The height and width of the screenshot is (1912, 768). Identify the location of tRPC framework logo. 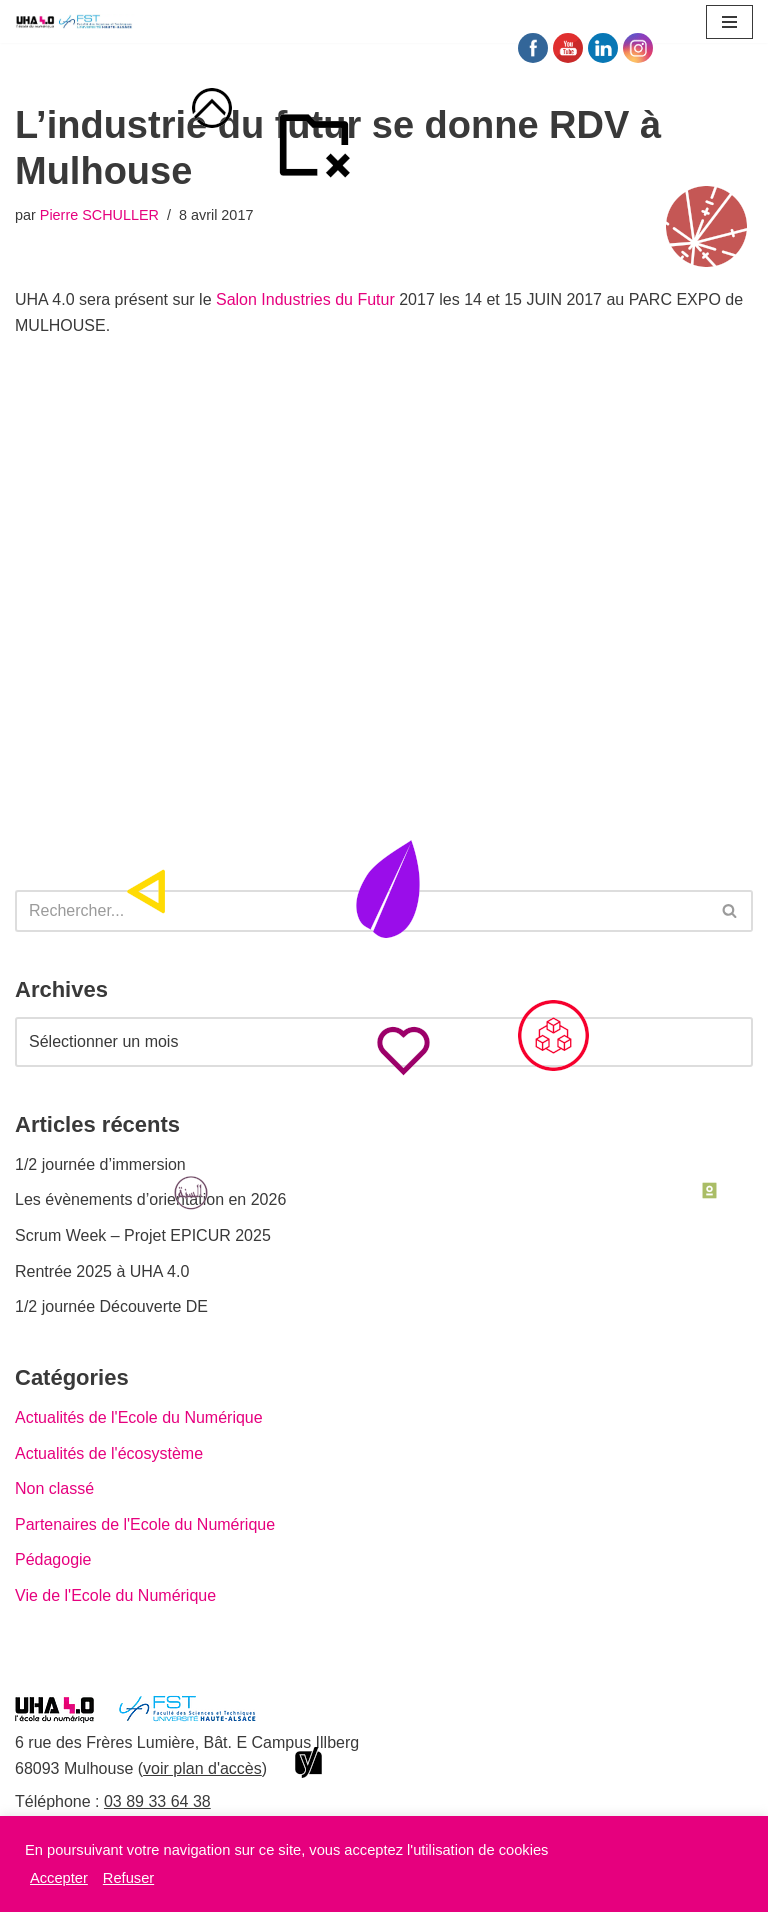
(553, 1035).